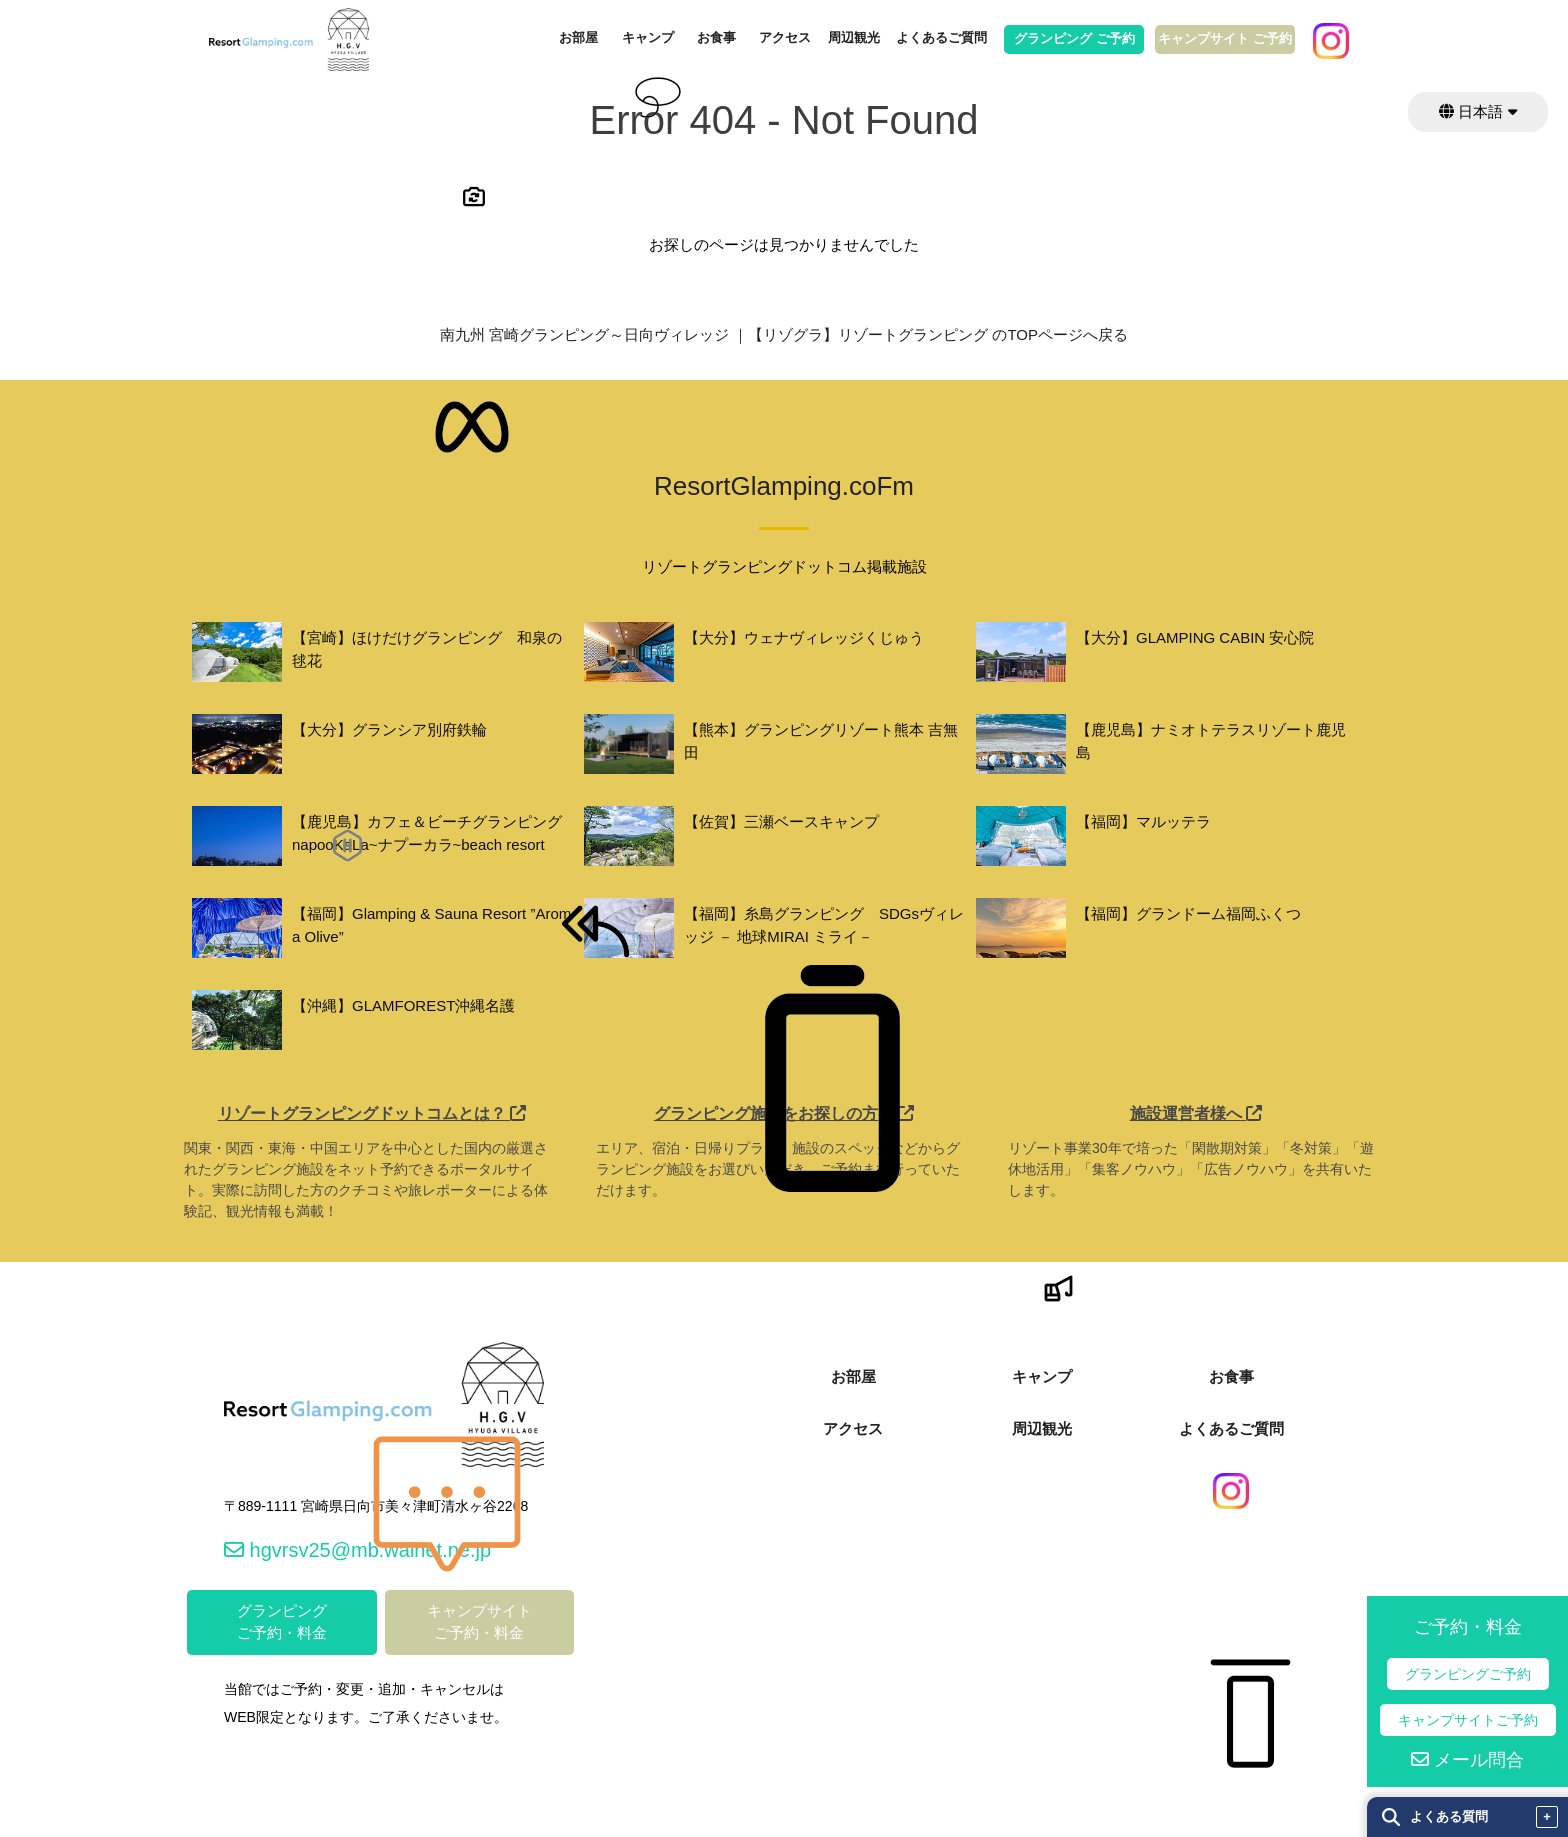  What do you see at coordinates (1059, 1290) in the screenshot?
I see `construction or building in progress` at bounding box center [1059, 1290].